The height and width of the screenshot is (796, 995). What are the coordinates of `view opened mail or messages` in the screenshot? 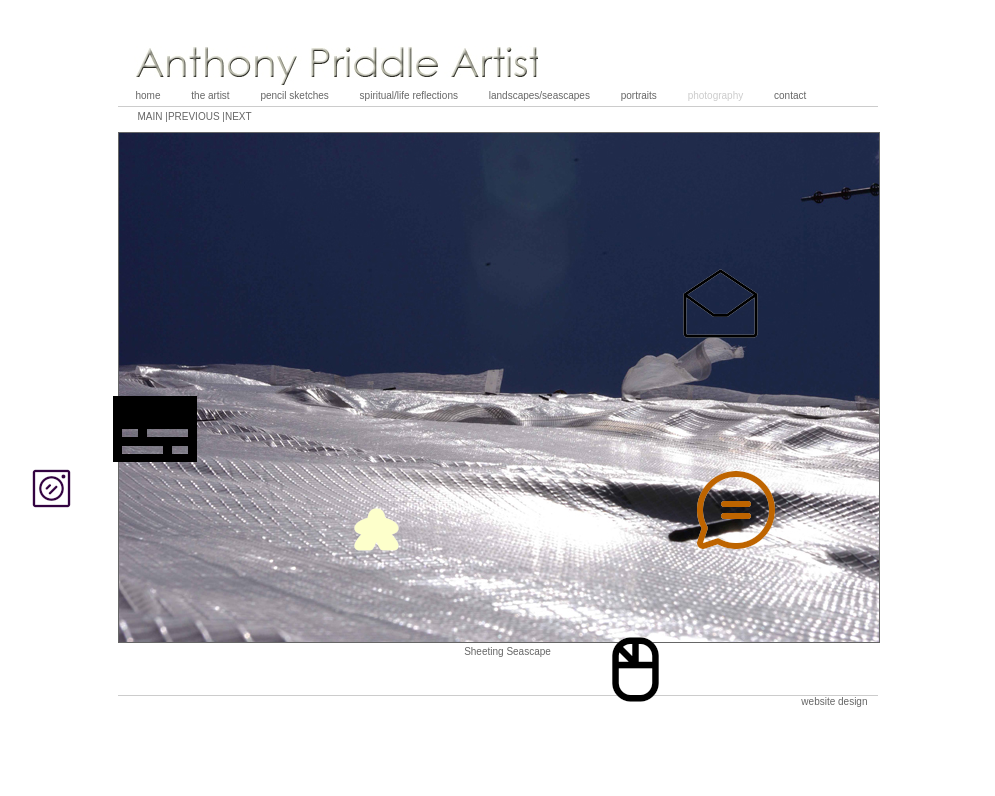 It's located at (720, 306).